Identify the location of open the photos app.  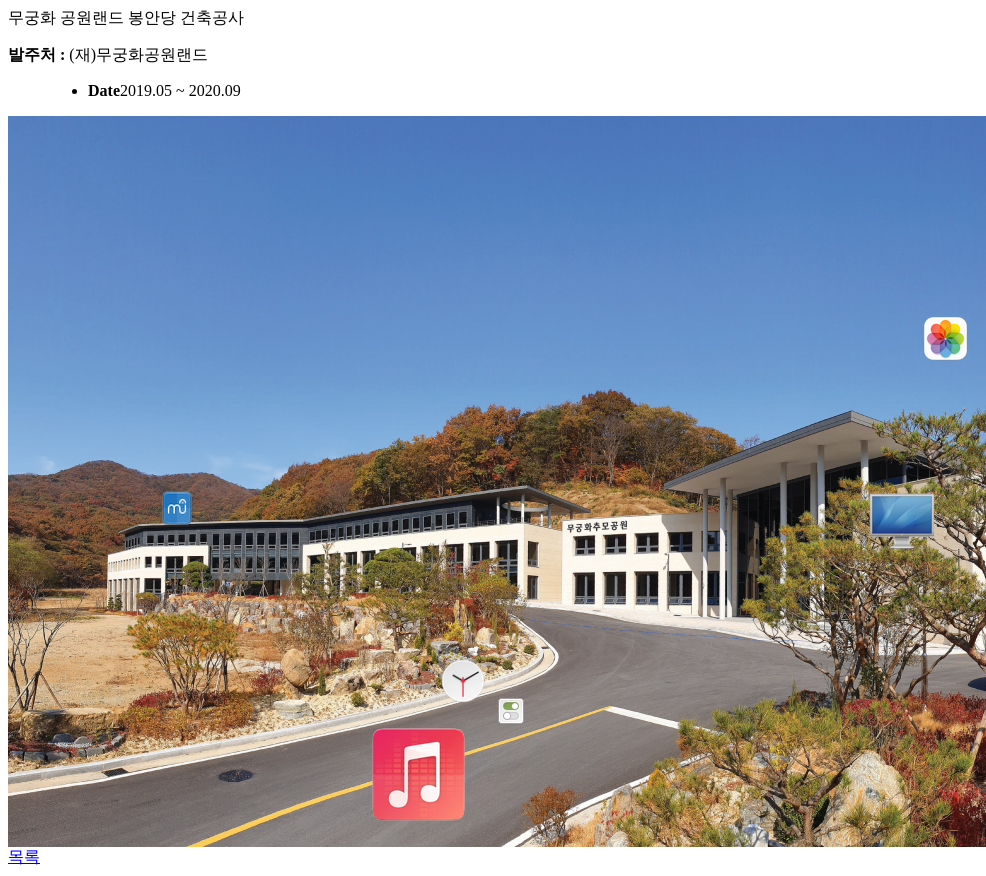
(945, 338).